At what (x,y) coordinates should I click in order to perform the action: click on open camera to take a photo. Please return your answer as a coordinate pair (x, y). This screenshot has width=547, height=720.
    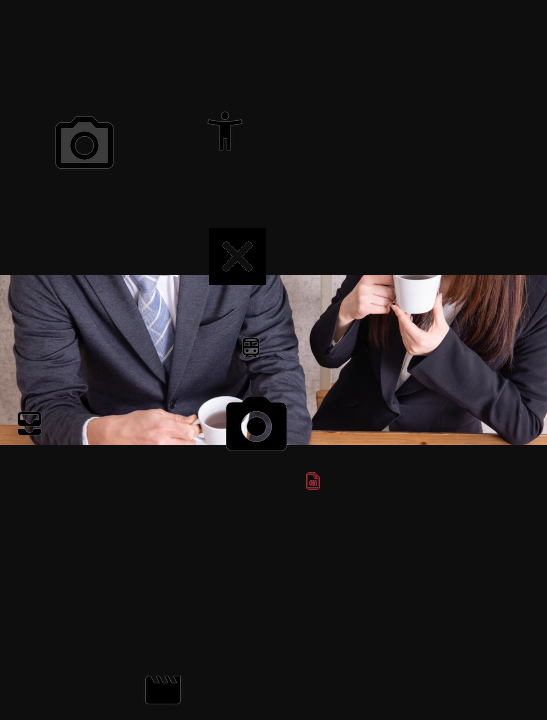
    Looking at the image, I should click on (256, 426).